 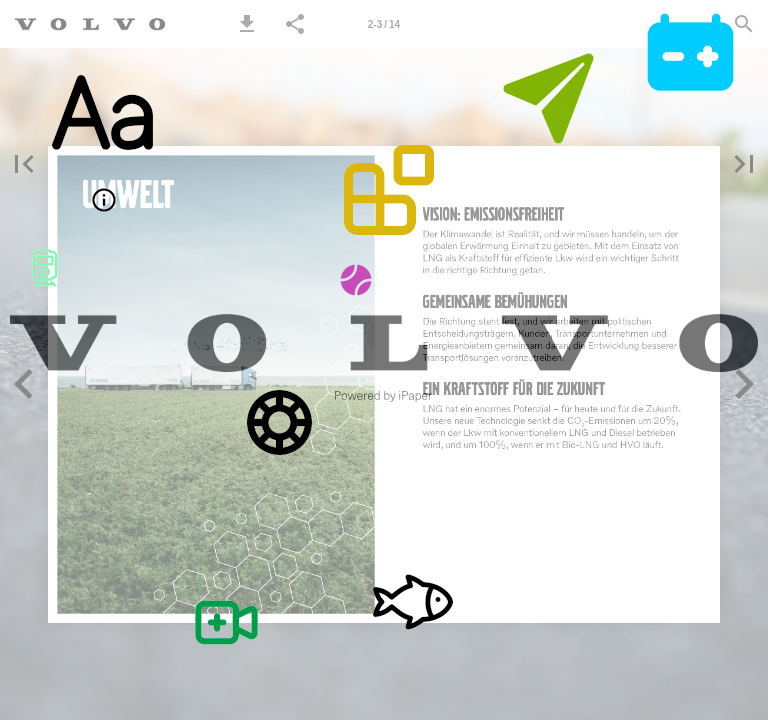 I want to click on add a new video, so click(x=226, y=622).